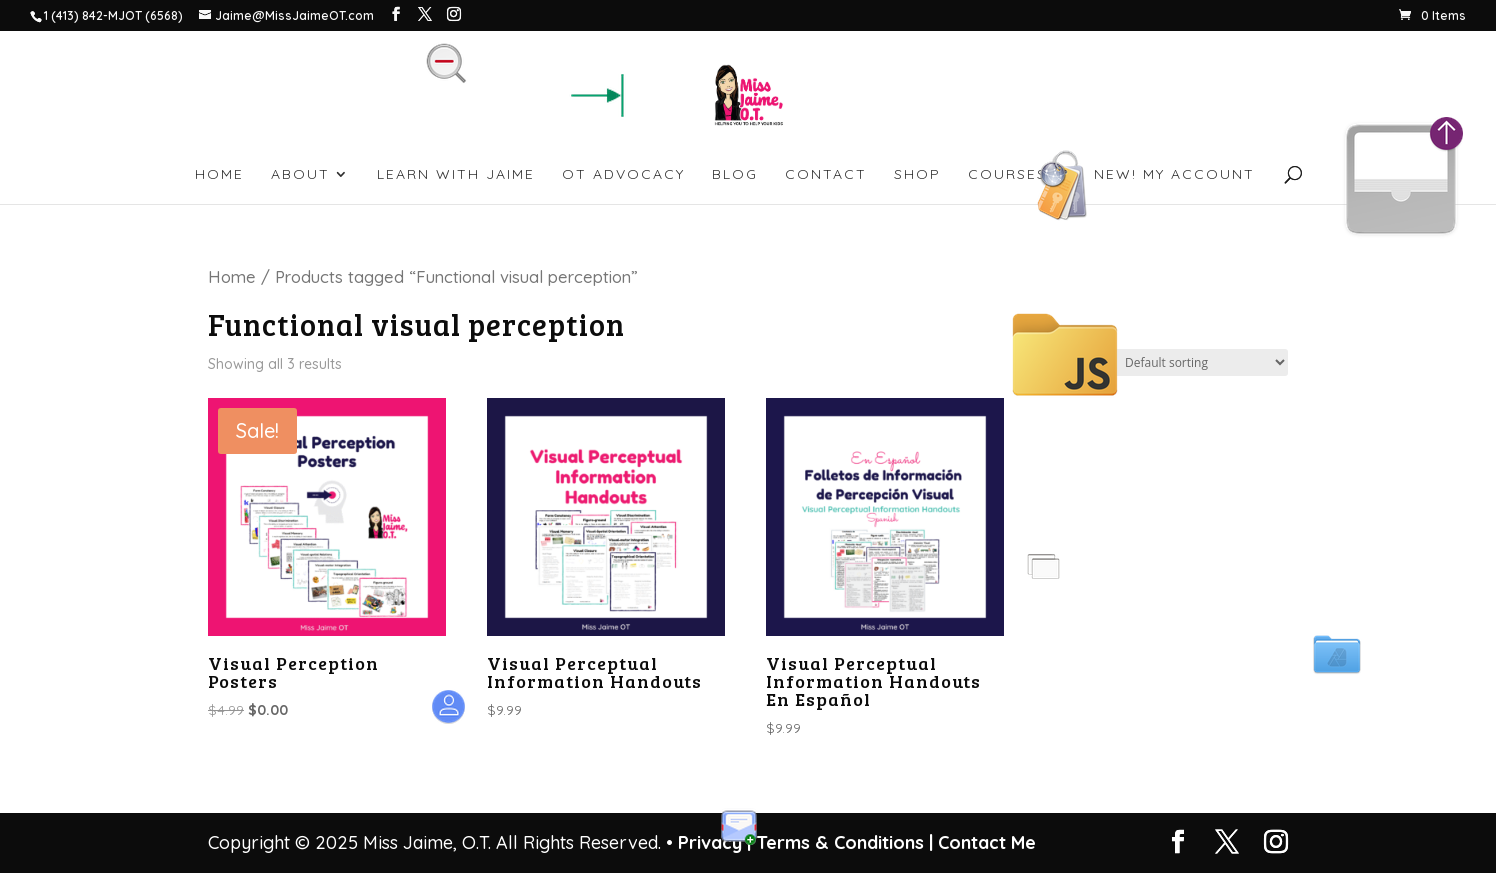  I want to click on view emails waiting to be sent, so click(1401, 179).